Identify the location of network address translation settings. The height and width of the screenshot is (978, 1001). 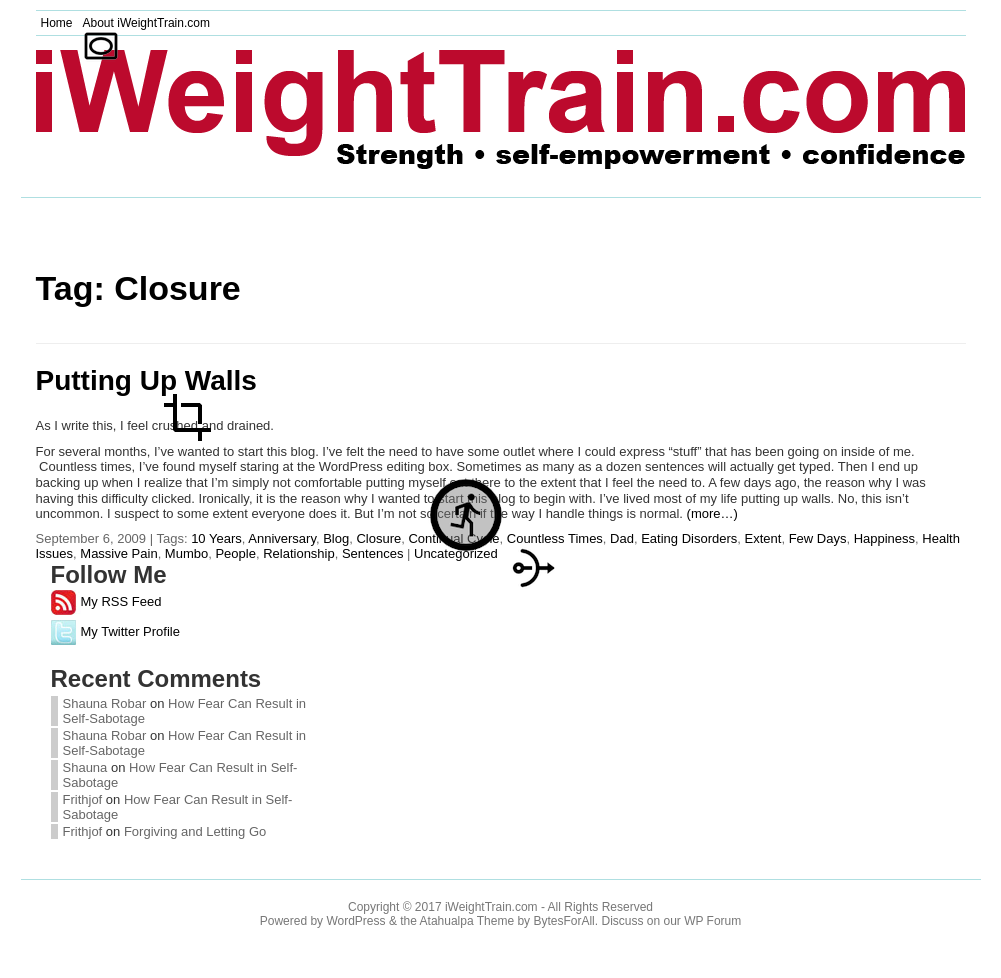
(534, 568).